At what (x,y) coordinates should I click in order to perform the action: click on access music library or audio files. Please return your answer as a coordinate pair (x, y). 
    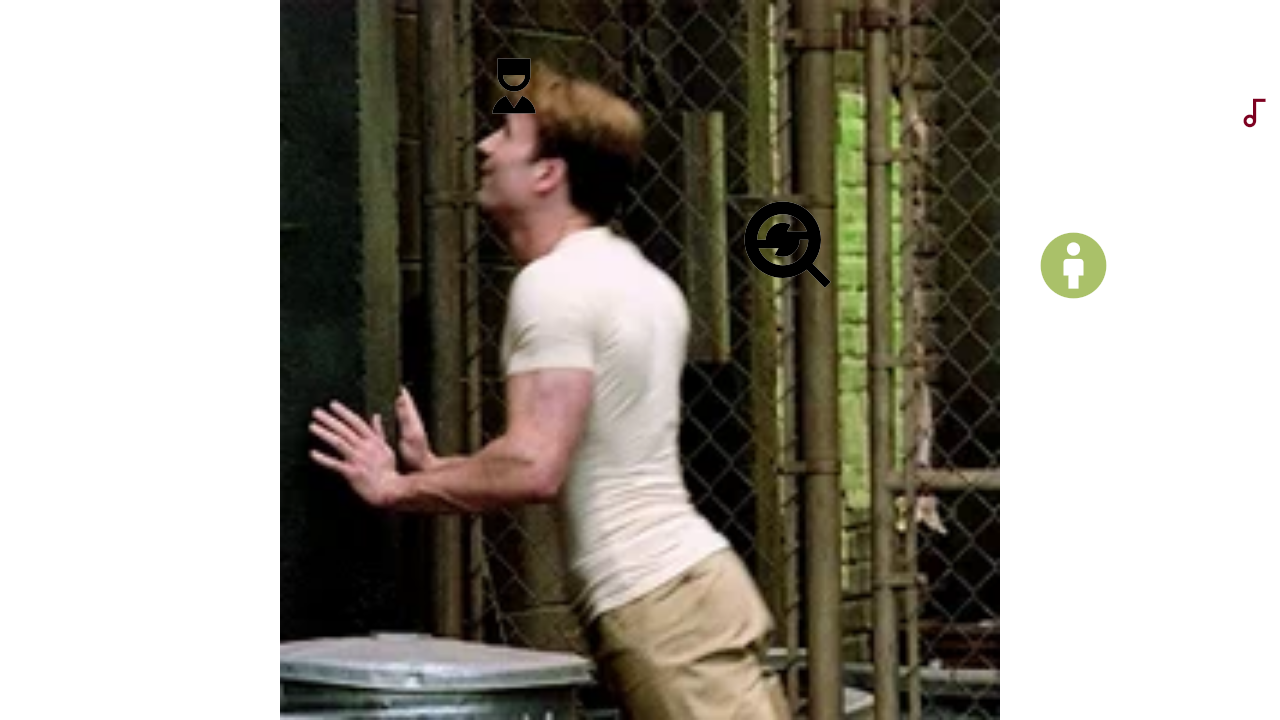
    Looking at the image, I should click on (1253, 113).